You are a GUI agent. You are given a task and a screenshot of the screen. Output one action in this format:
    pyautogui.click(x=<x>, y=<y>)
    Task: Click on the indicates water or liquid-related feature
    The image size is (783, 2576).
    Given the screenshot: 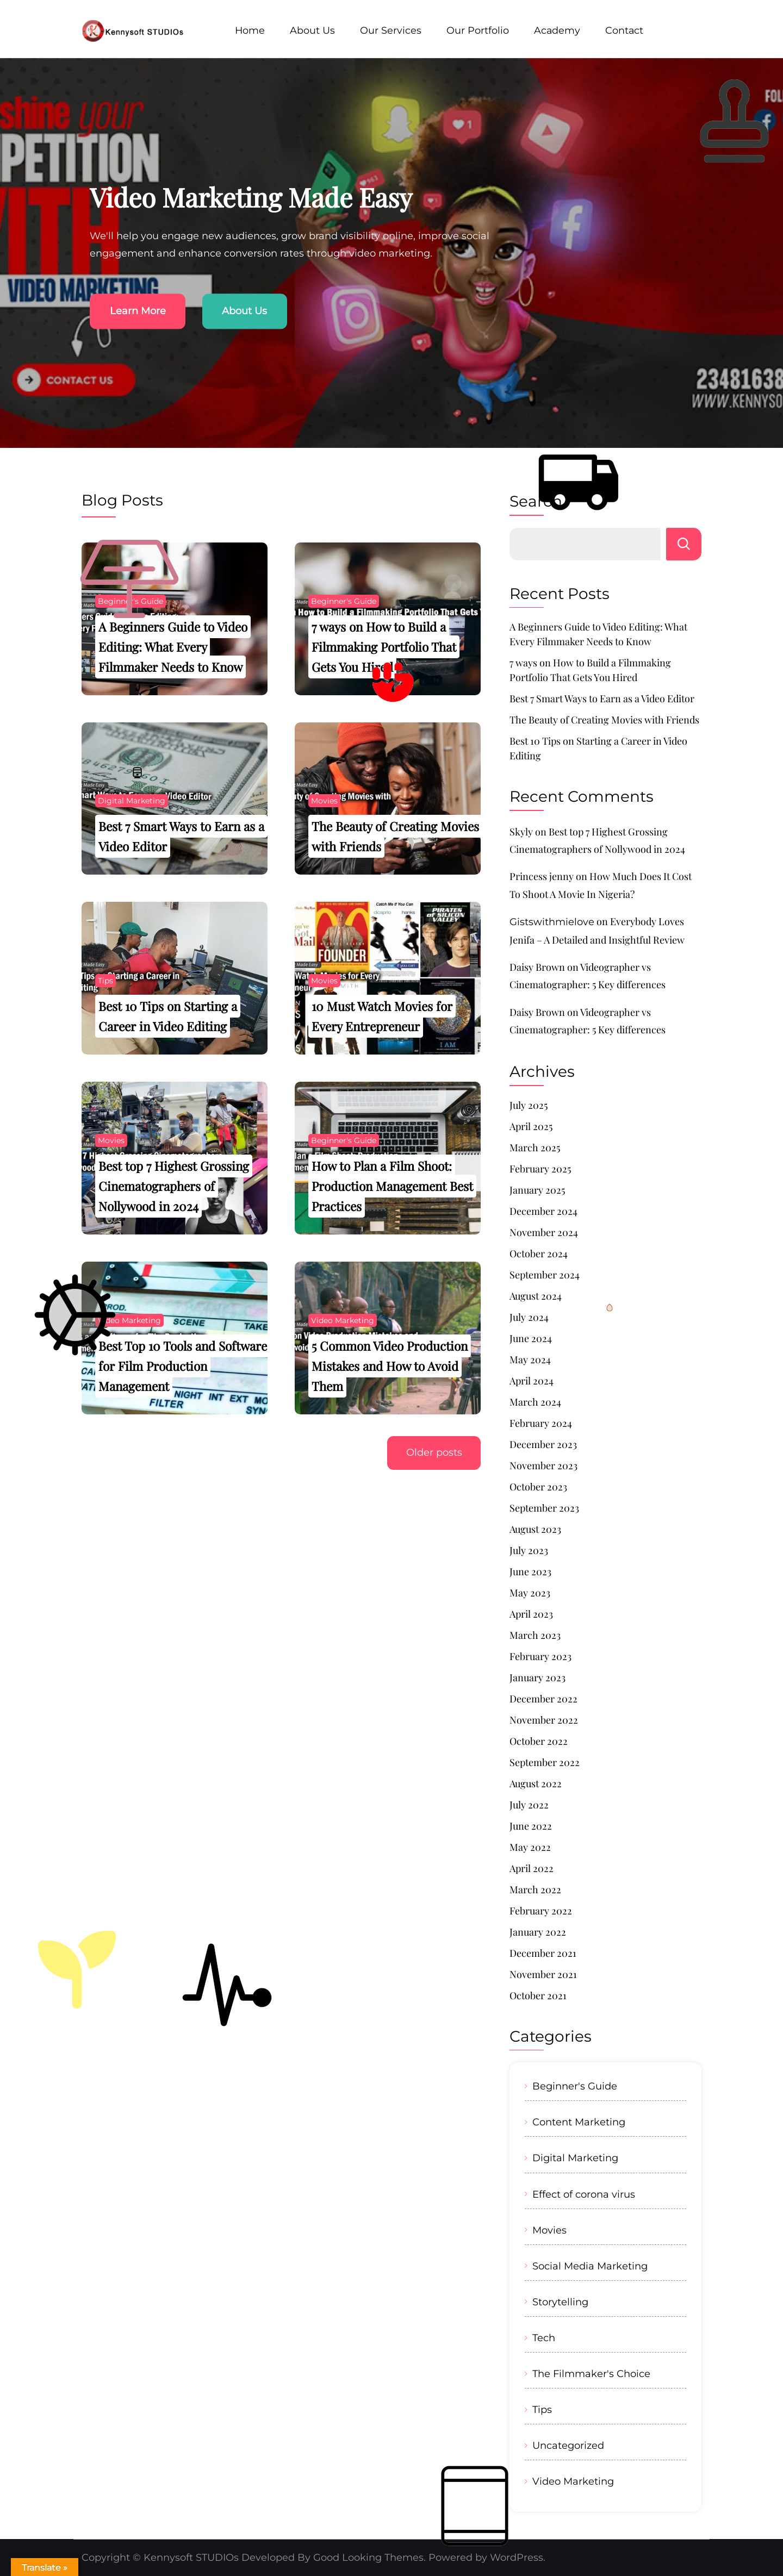 What is the action you would take?
    pyautogui.click(x=610, y=1308)
    